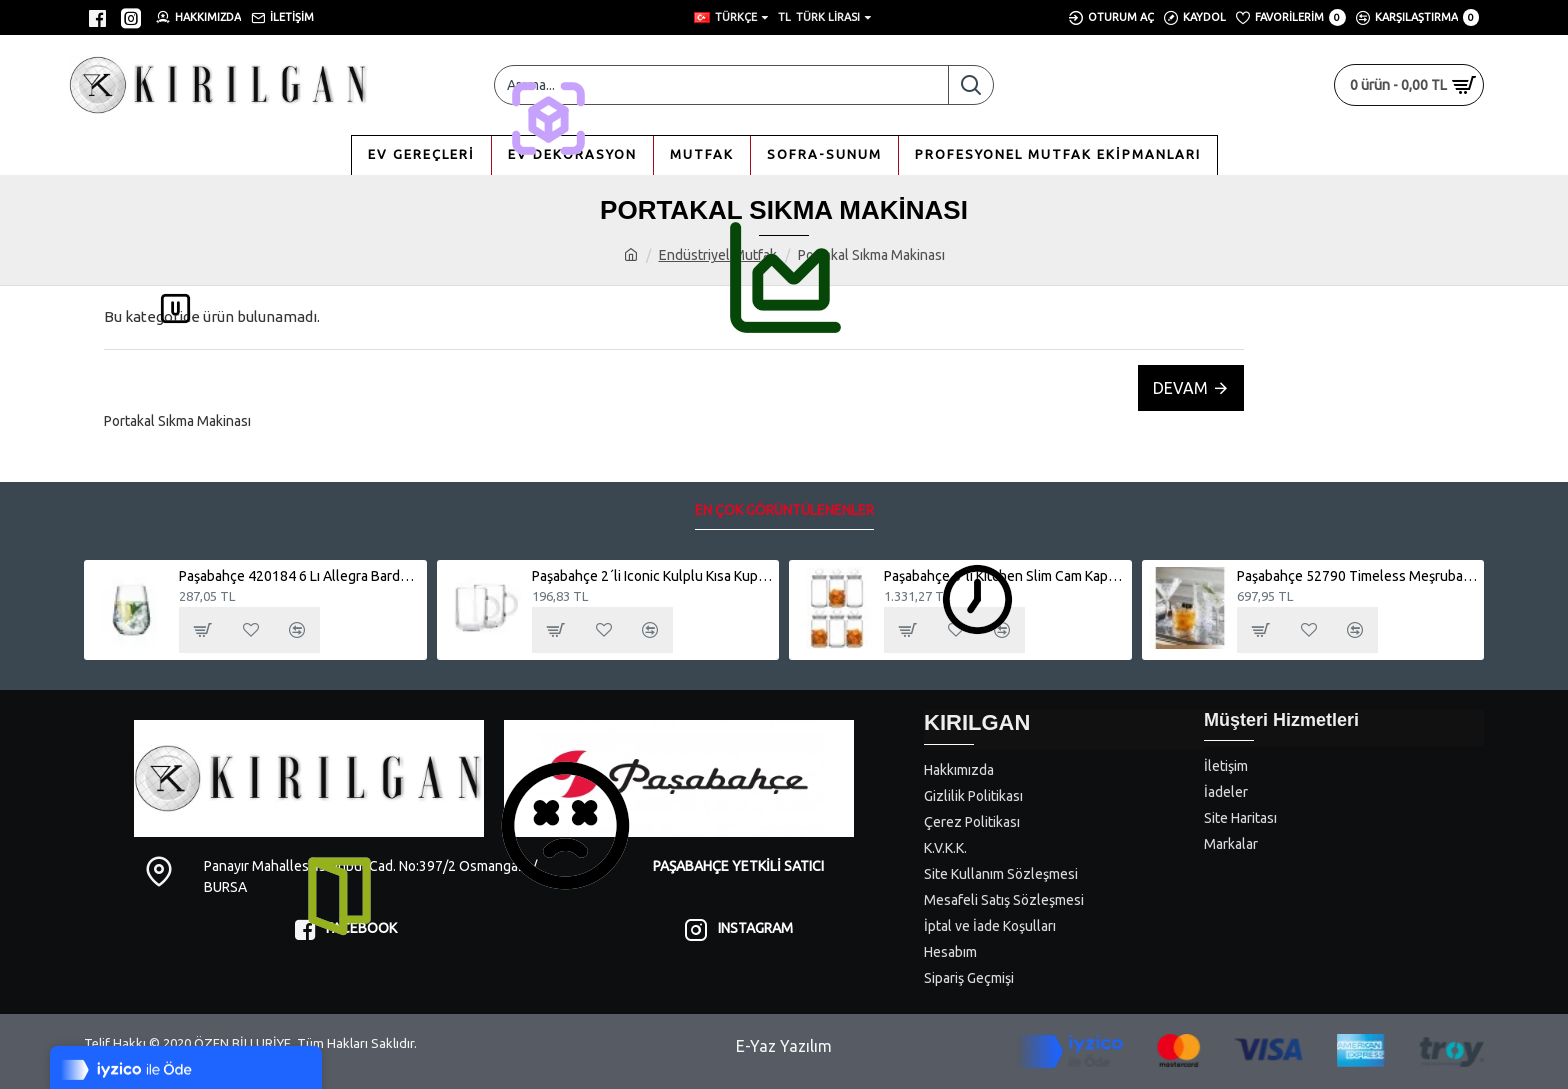  What do you see at coordinates (977, 599) in the screenshot?
I see `view time or clock settings` at bounding box center [977, 599].